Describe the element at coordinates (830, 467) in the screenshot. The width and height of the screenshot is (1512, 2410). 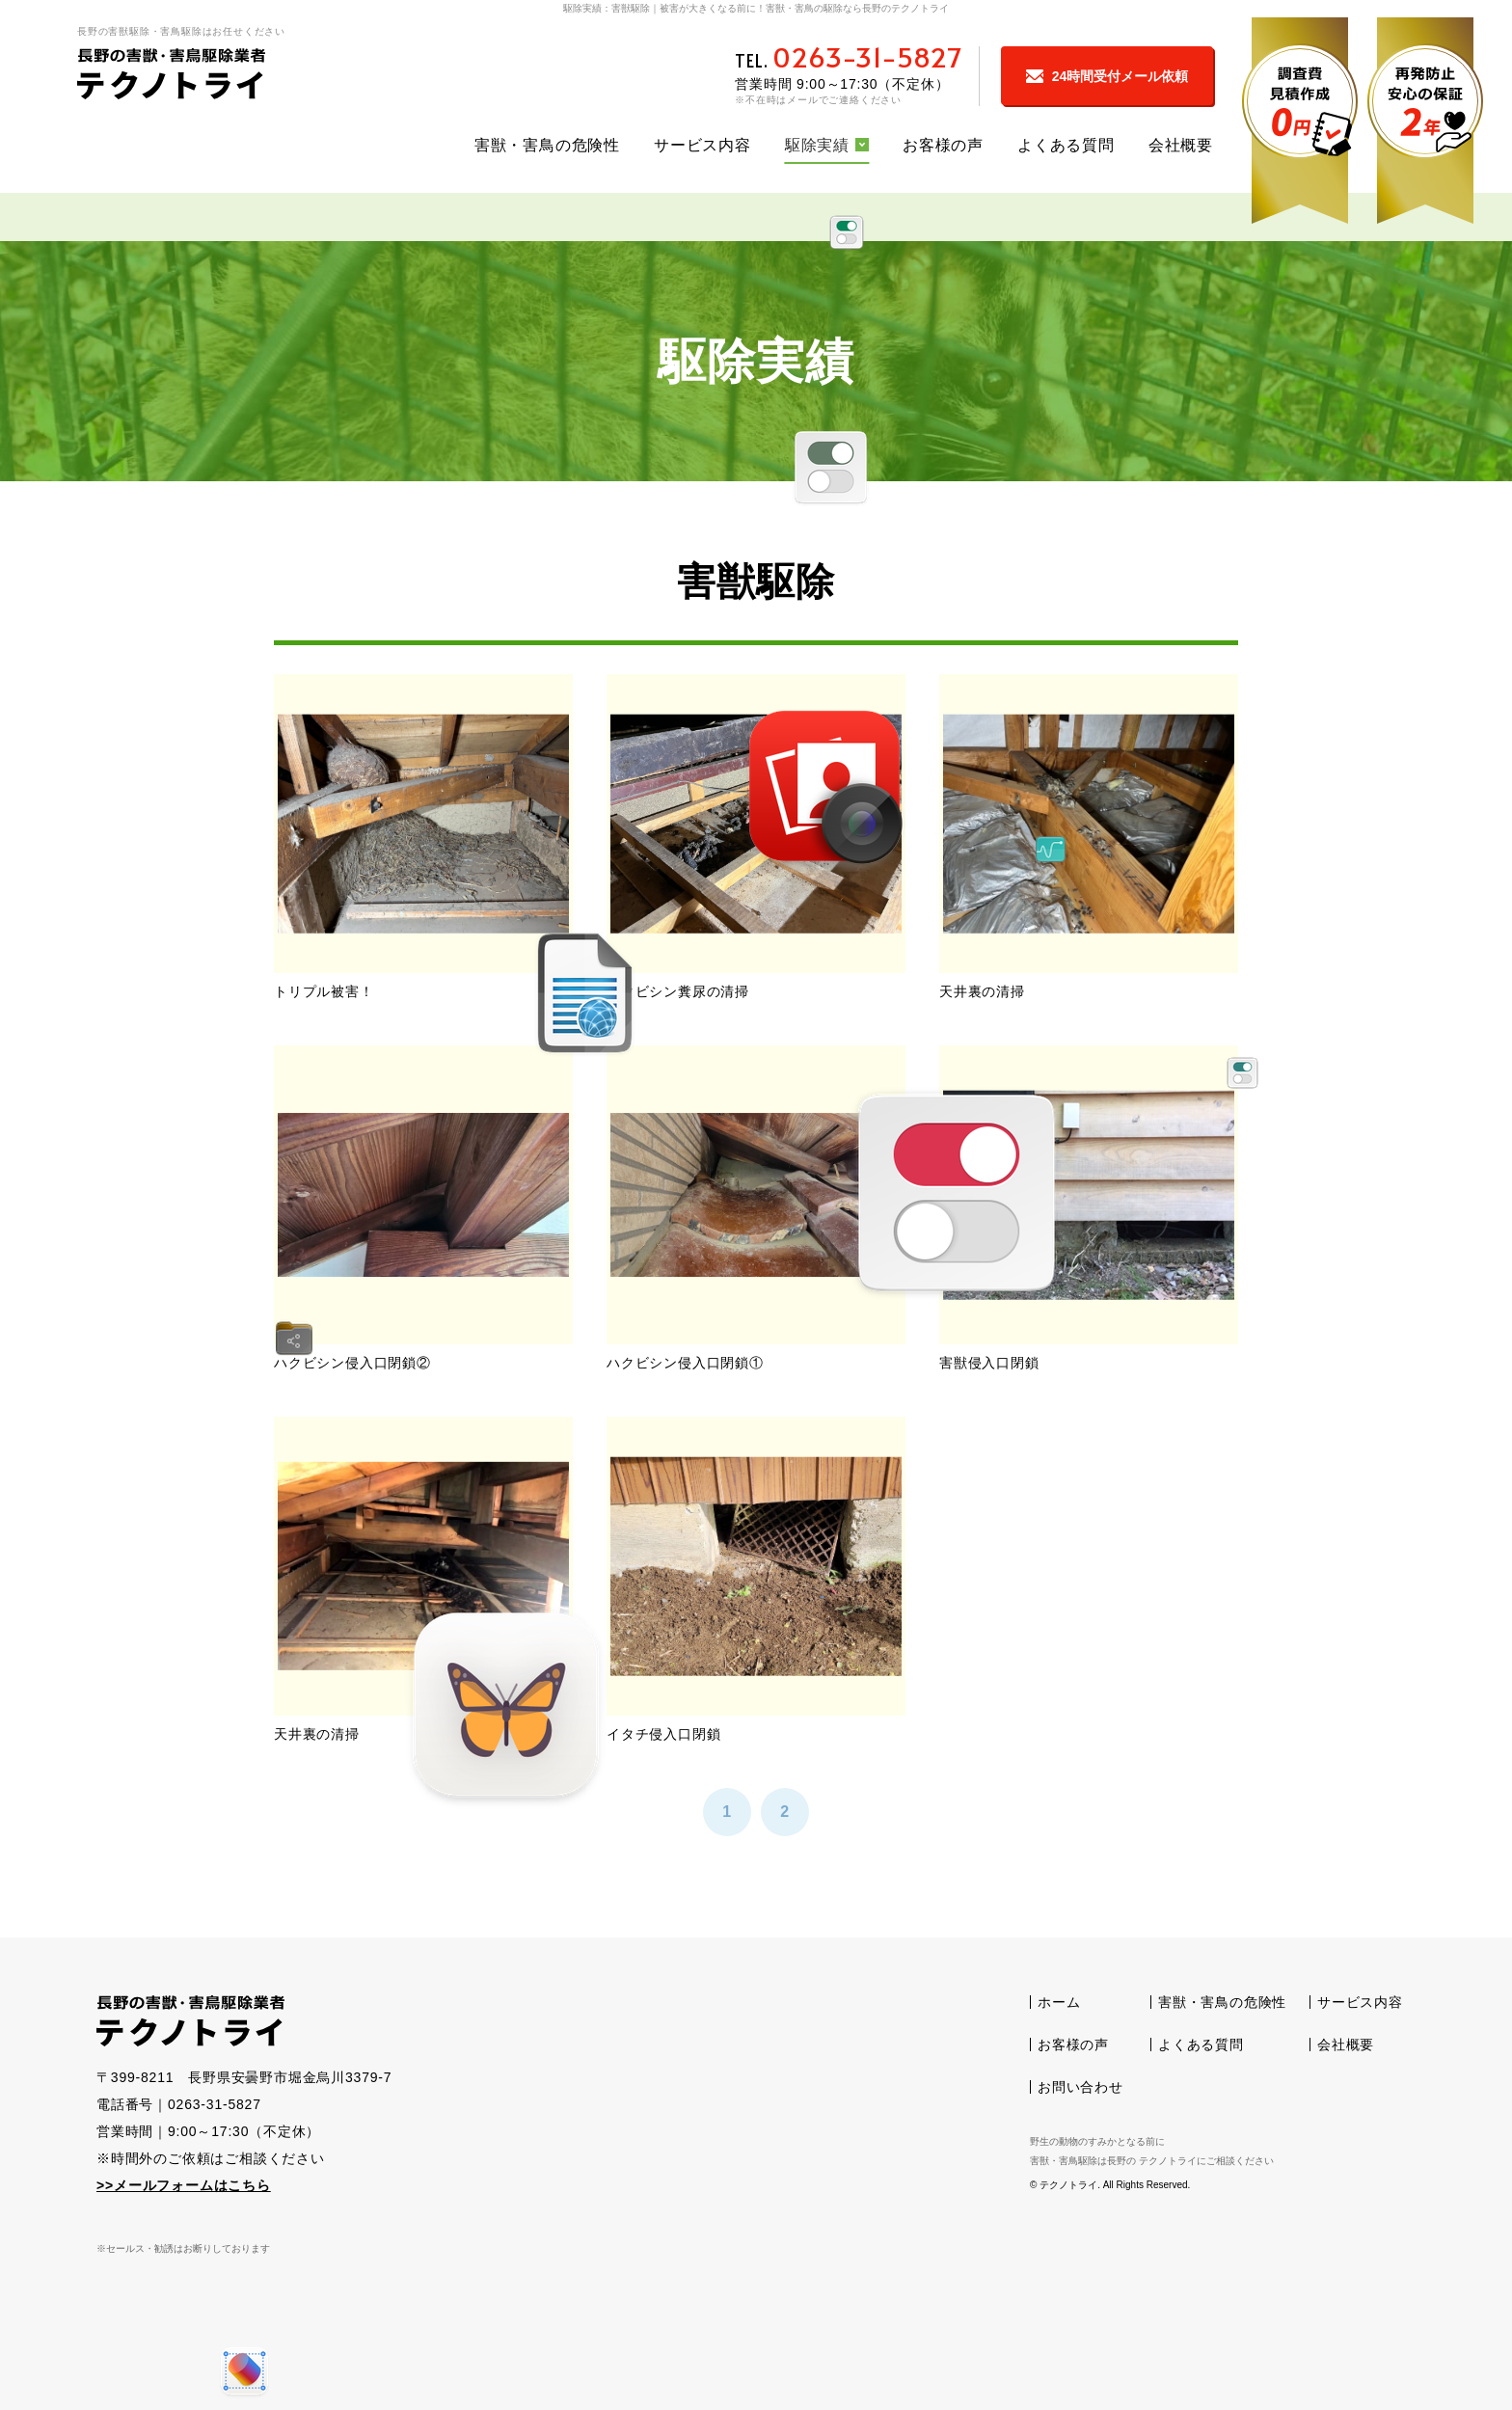
I see `open system settings or preferences` at that location.